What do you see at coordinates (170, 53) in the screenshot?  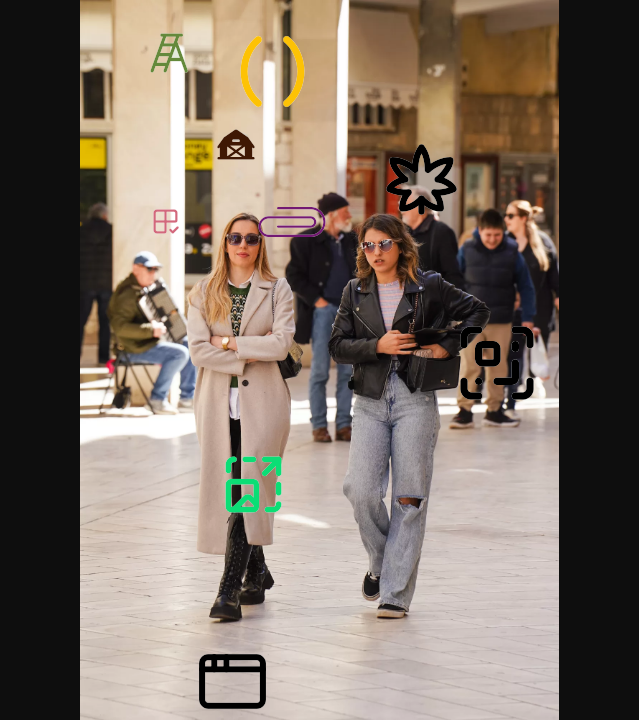 I see `access tools or equipment section` at bounding box center [170, 53].